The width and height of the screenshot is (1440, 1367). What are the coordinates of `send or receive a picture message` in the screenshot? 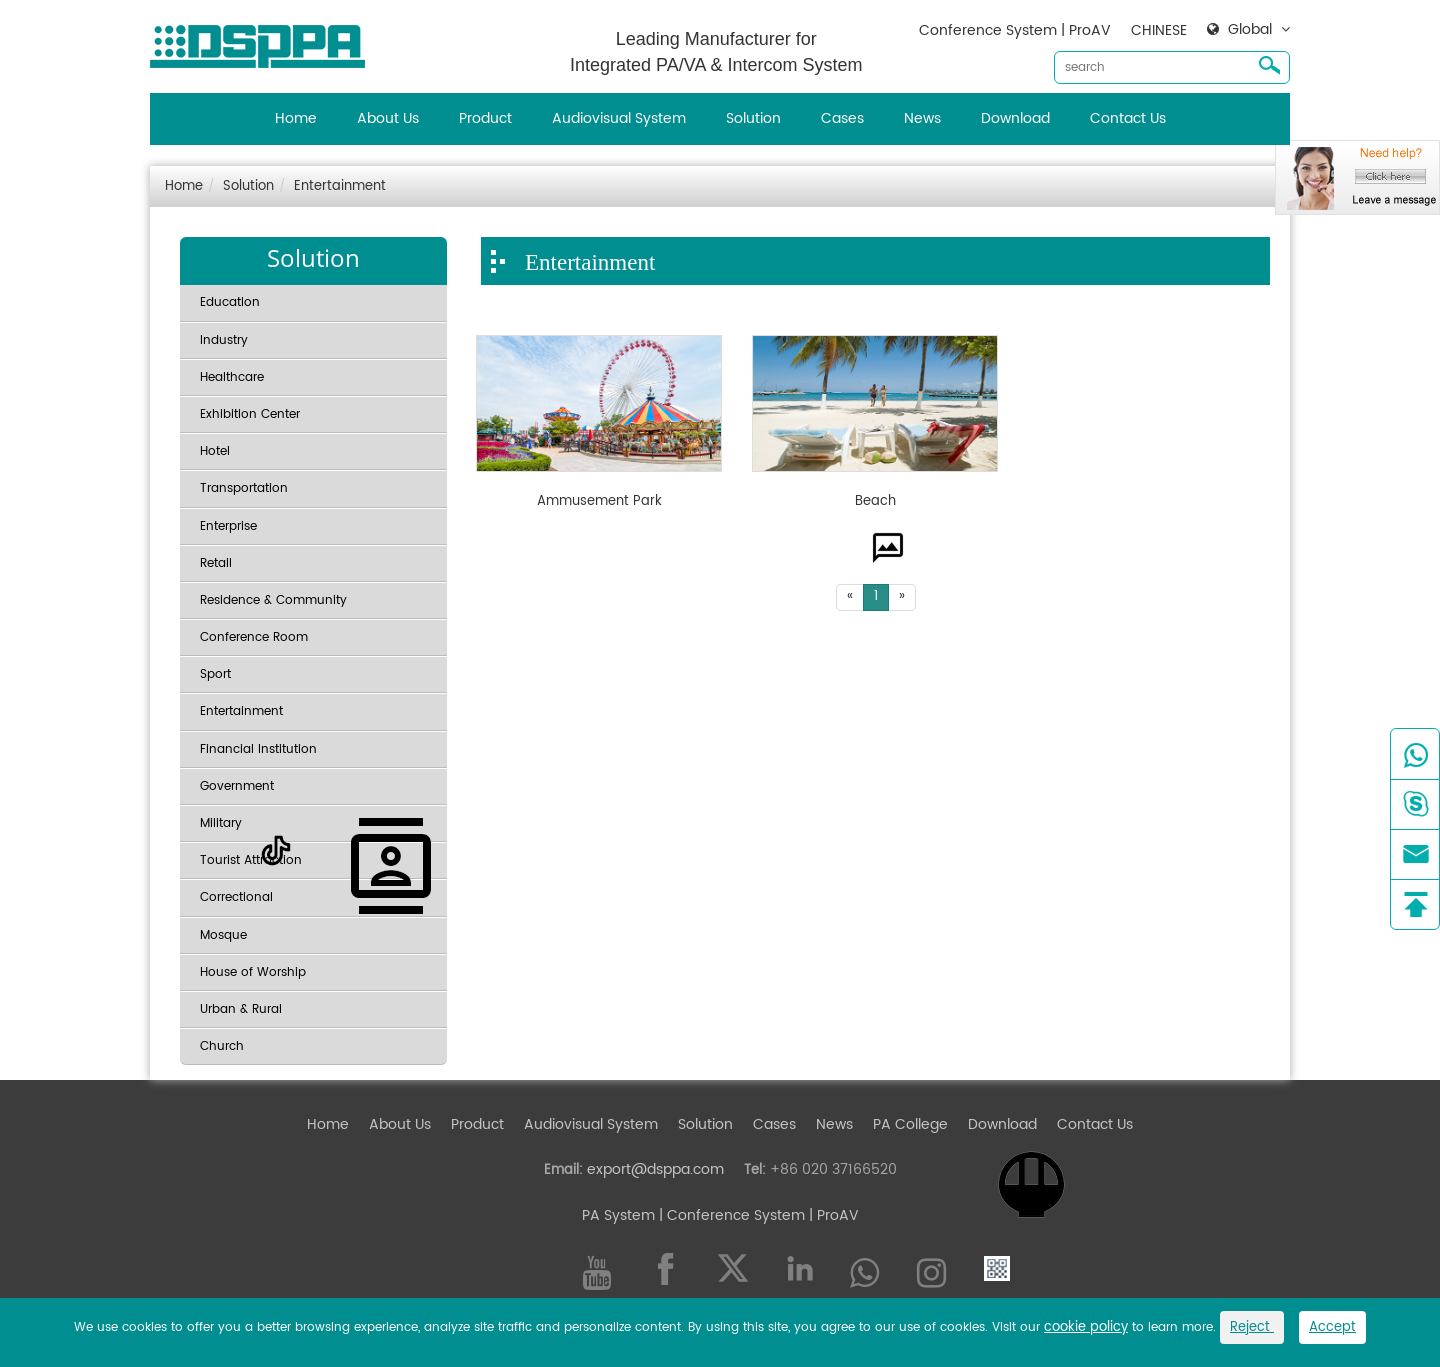 It's located at (888, 548).